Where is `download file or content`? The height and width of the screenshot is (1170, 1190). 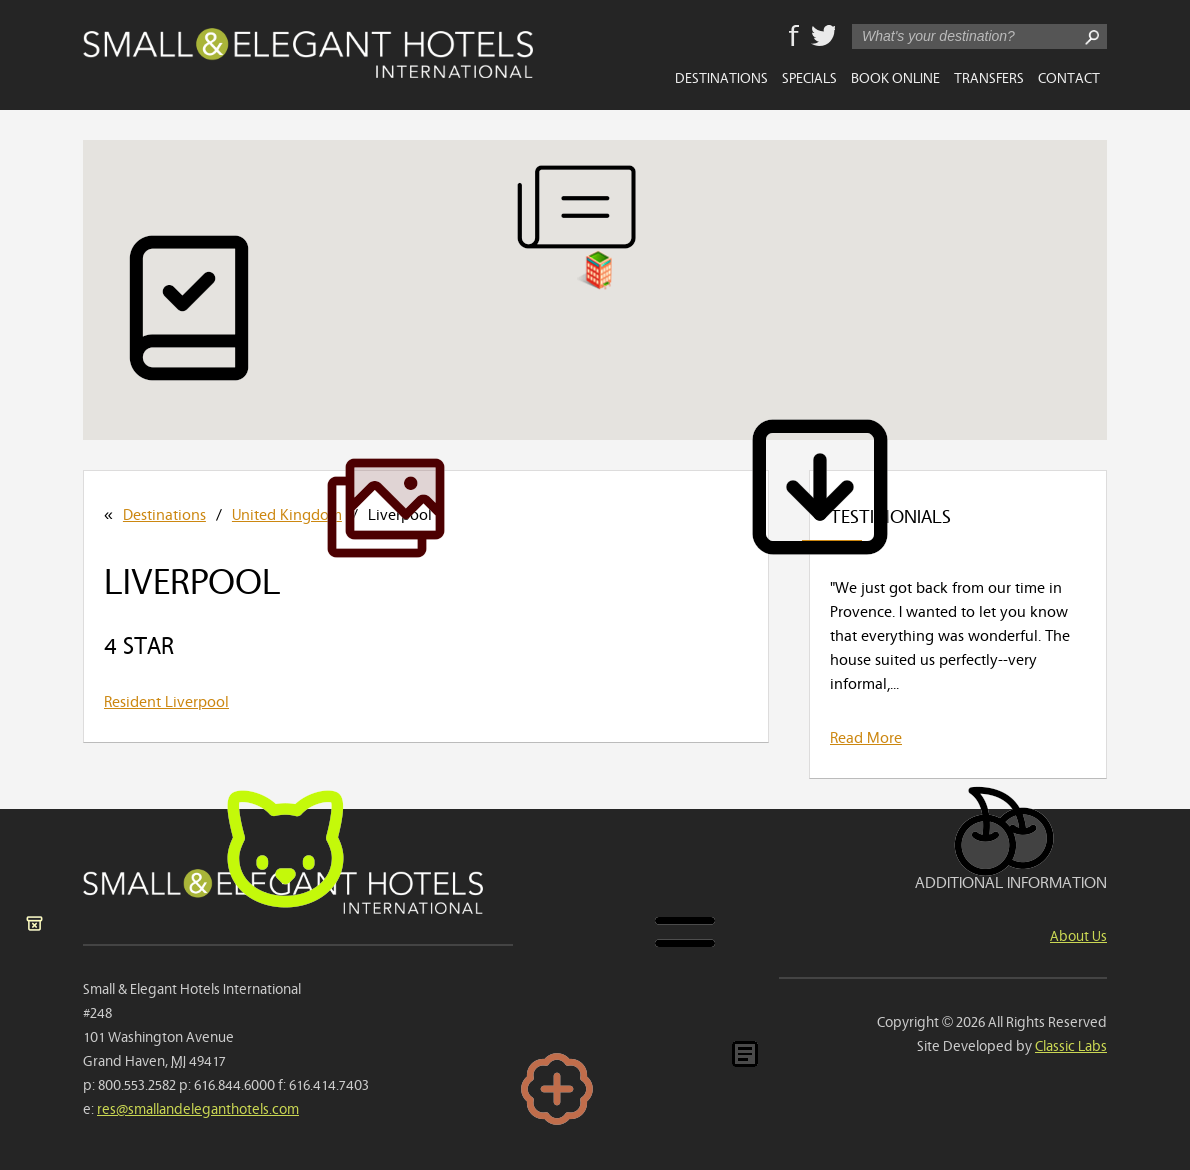 download file or content is located at coordinates (820, 487).